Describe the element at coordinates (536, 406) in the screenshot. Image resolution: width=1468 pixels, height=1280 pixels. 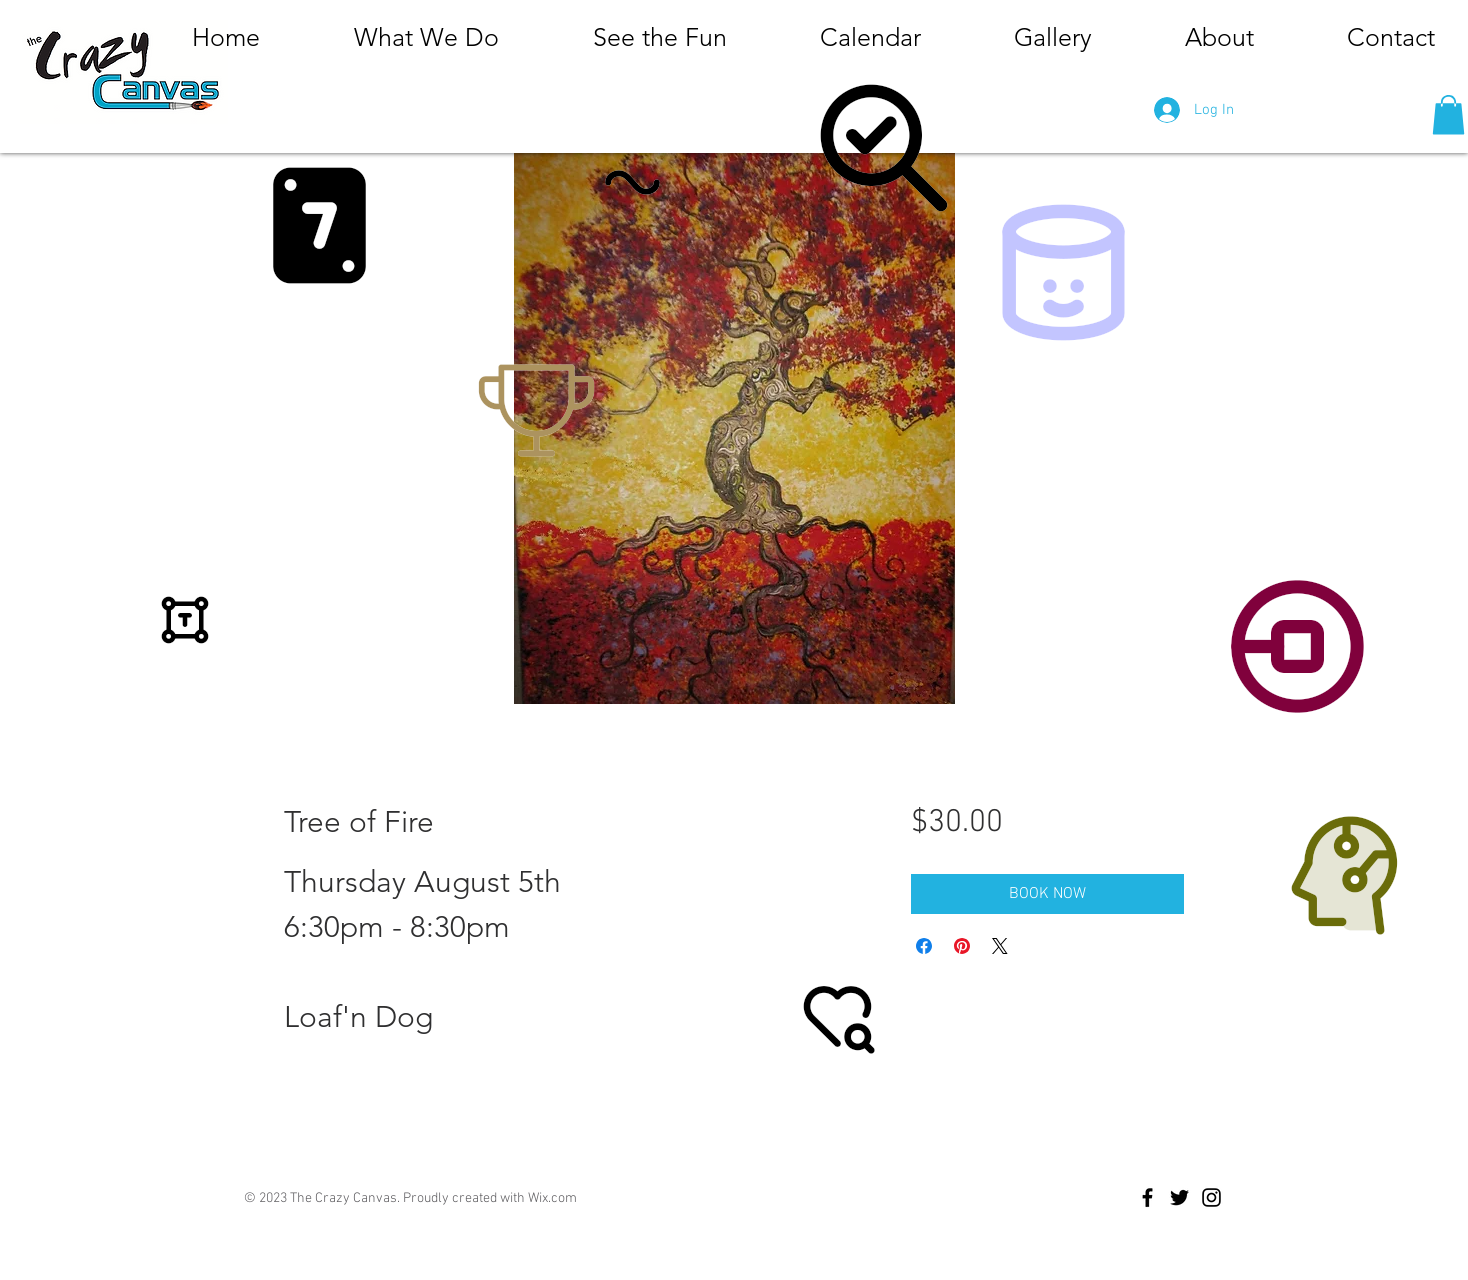
I see `view achievements or awards` at that location.